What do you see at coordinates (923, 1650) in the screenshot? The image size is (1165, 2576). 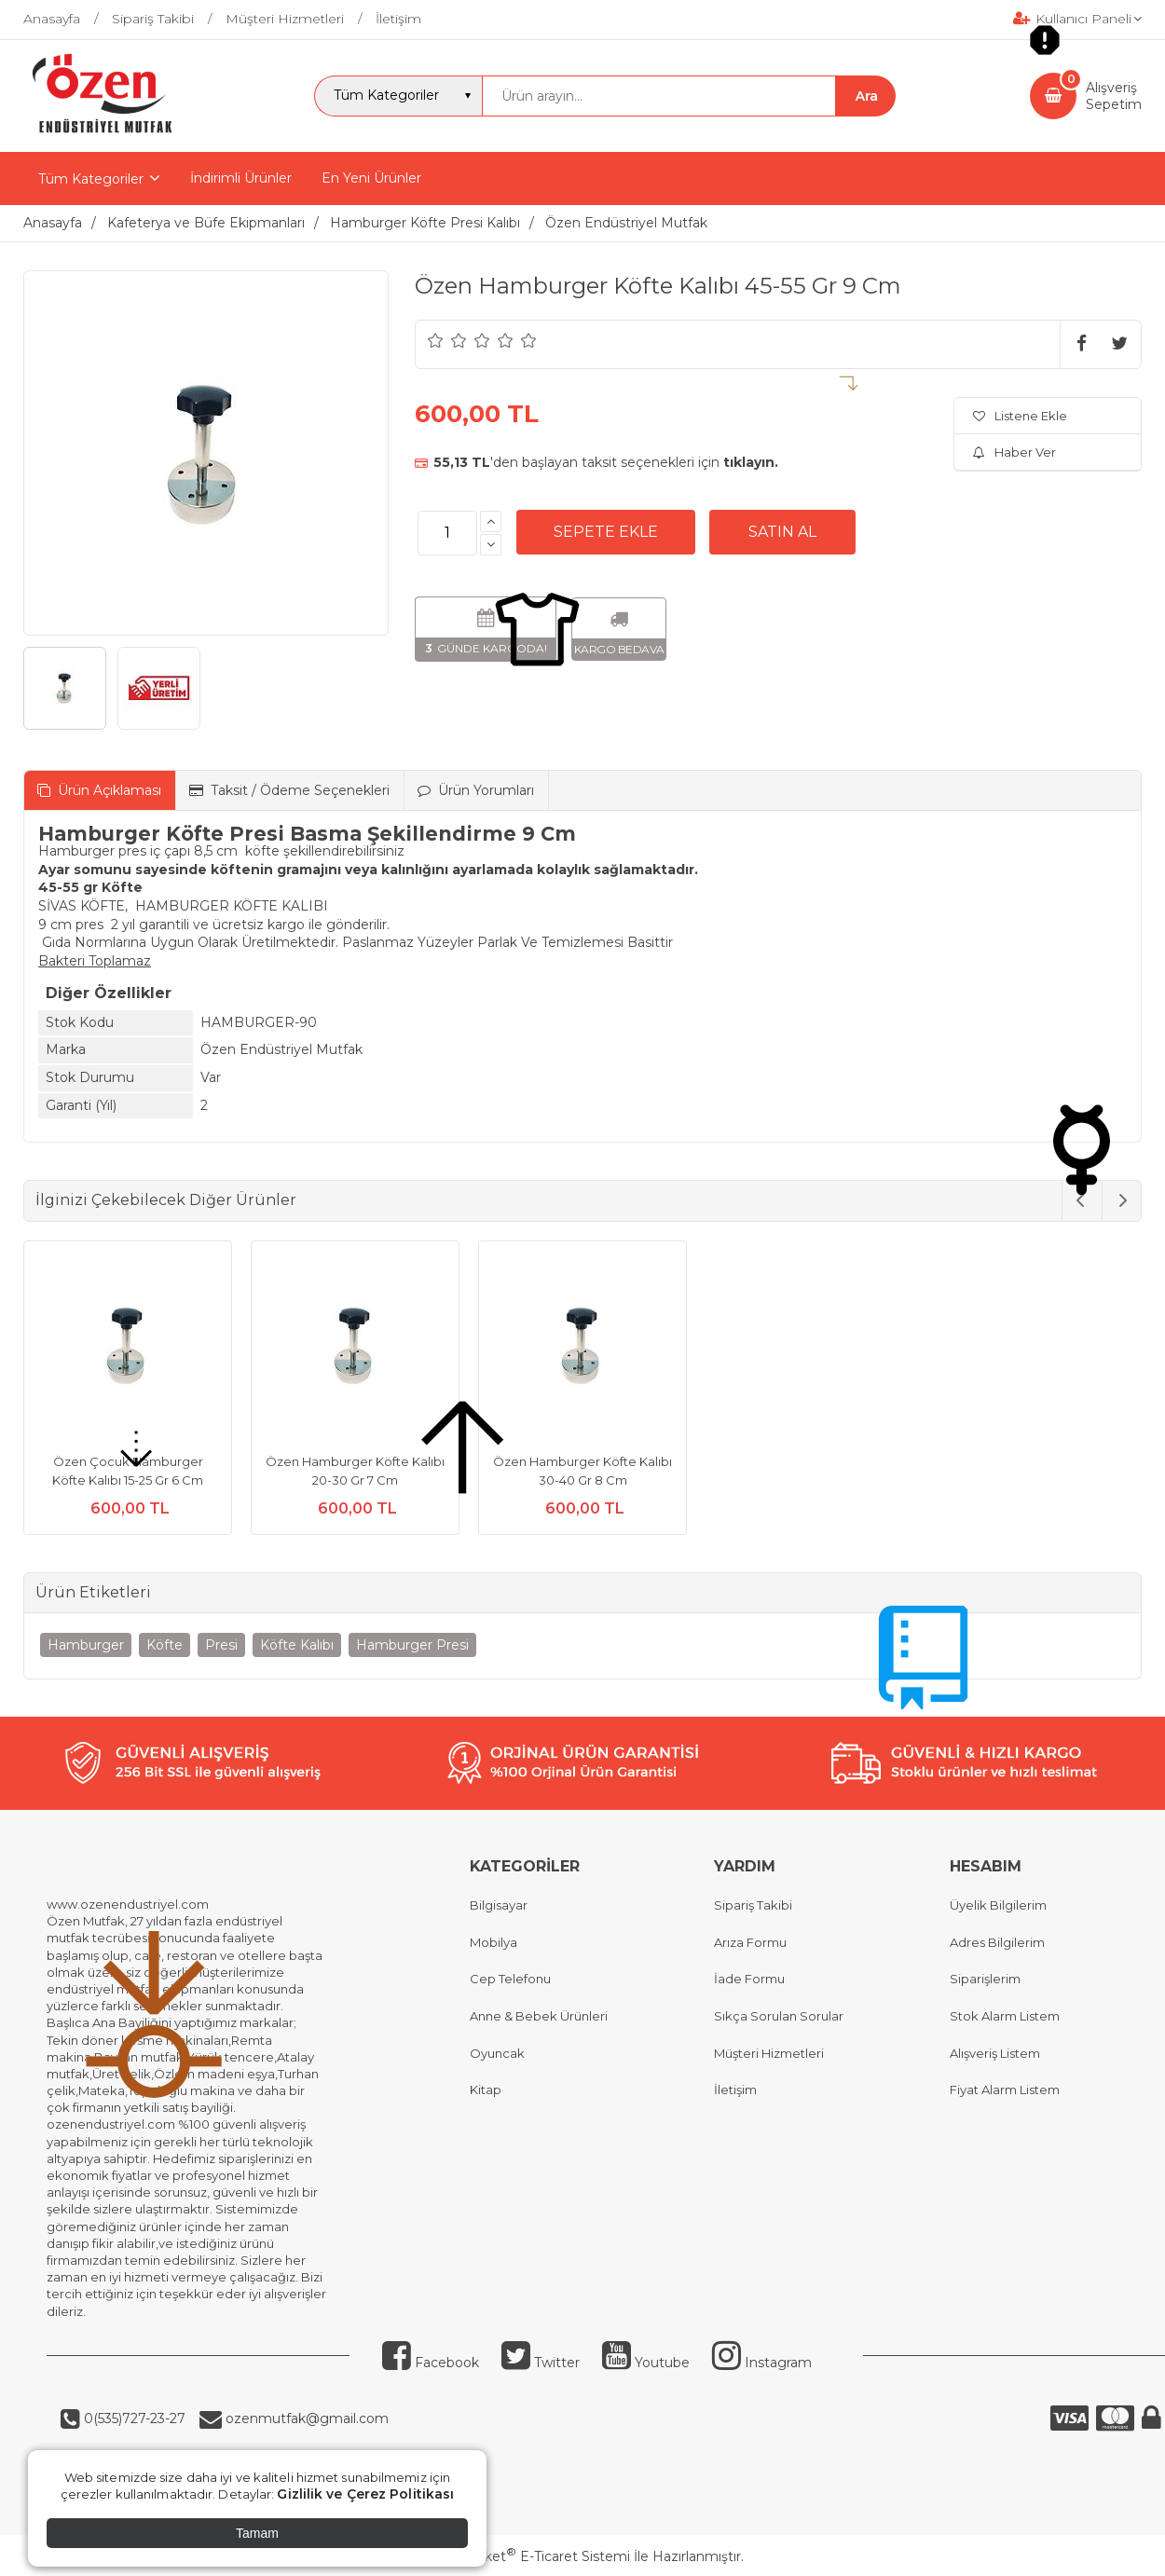 I see `access repository or project files` at bounding box center [923, 1650].